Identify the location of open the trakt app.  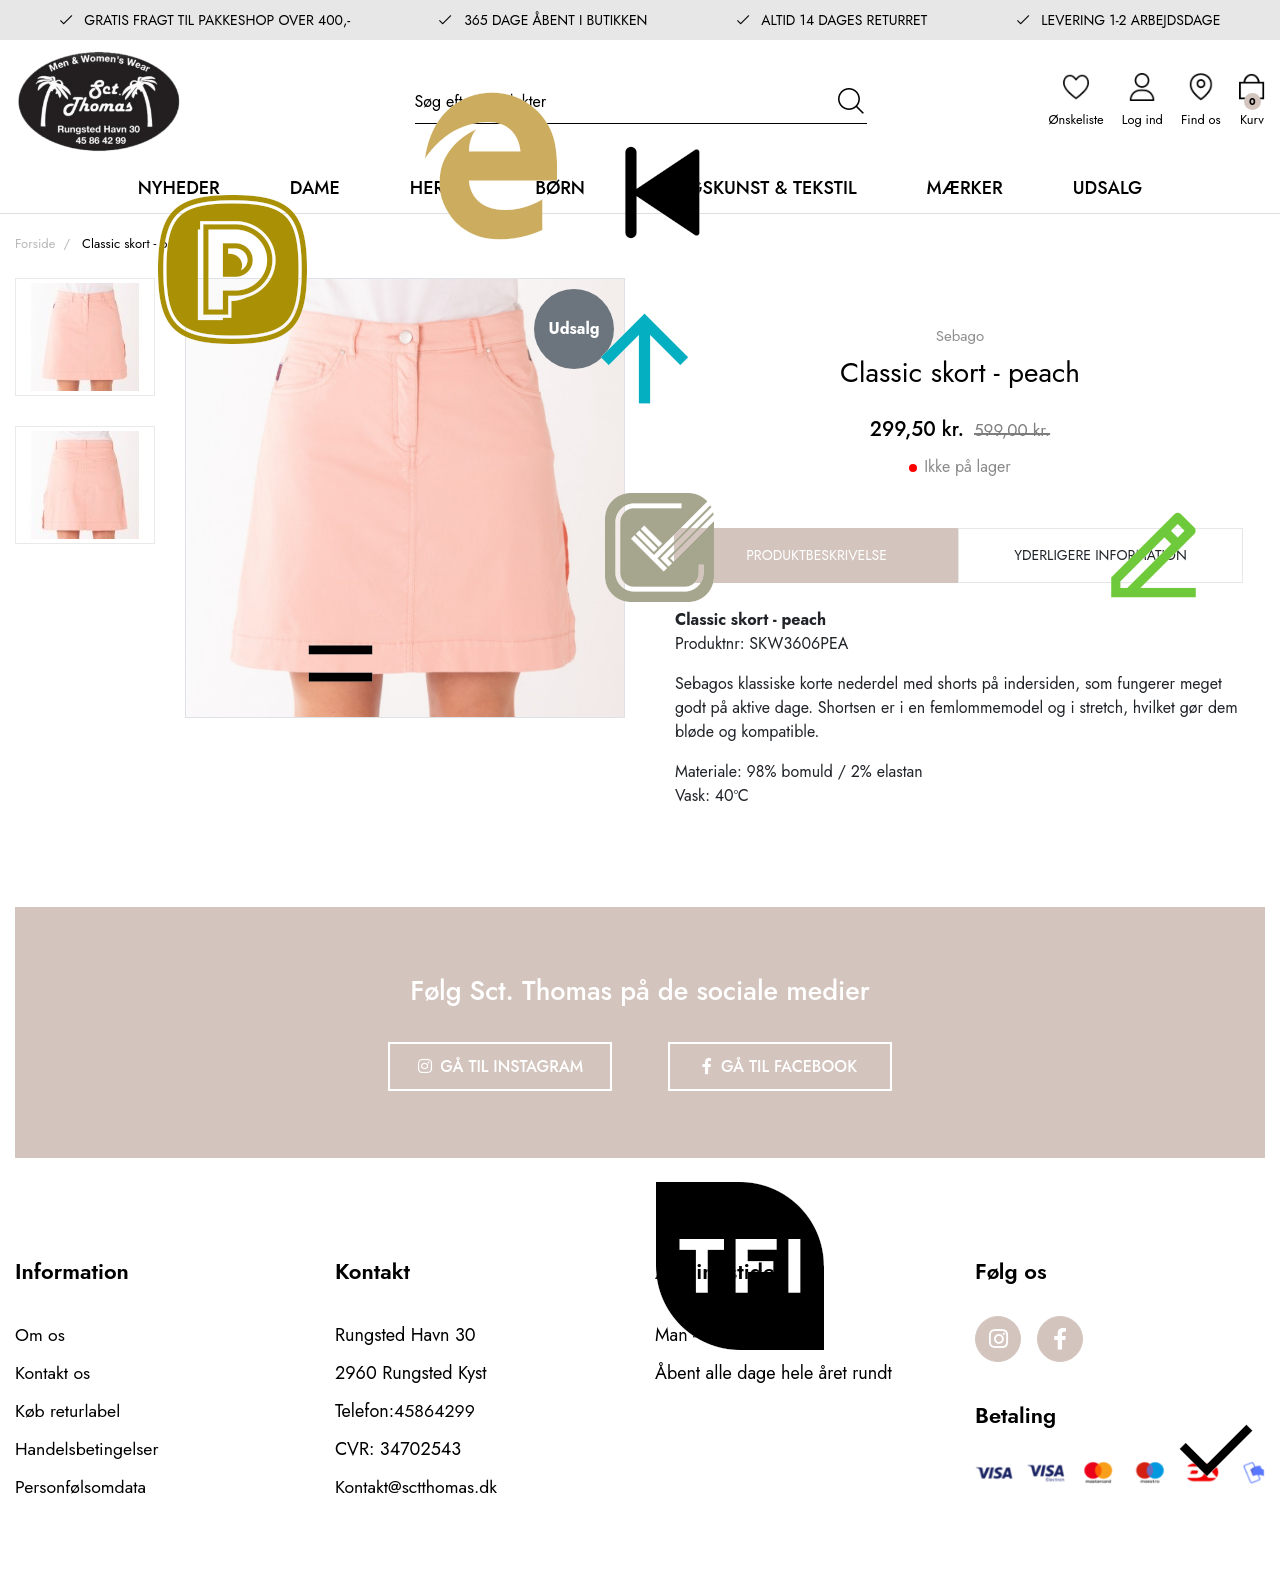
(659, 547).